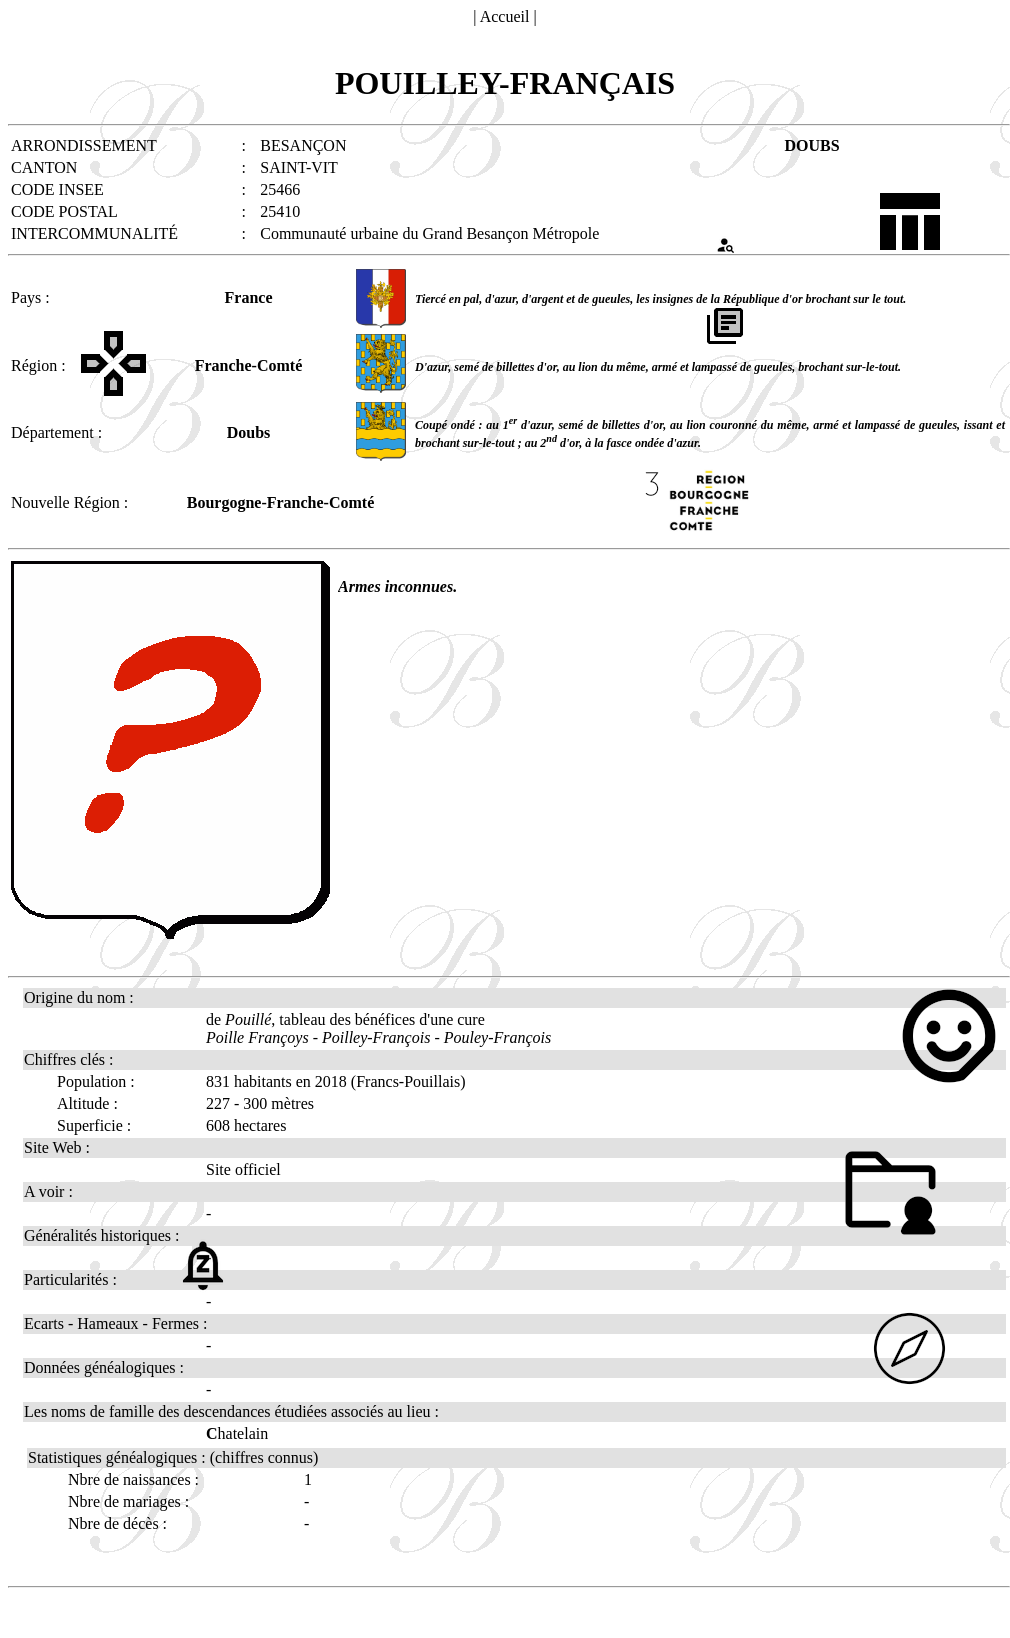 The image size is (1010, 1638). Describe the element at coordinates (890, 1189) in the screenshot. I see `access user-specific files and documents` at that location.